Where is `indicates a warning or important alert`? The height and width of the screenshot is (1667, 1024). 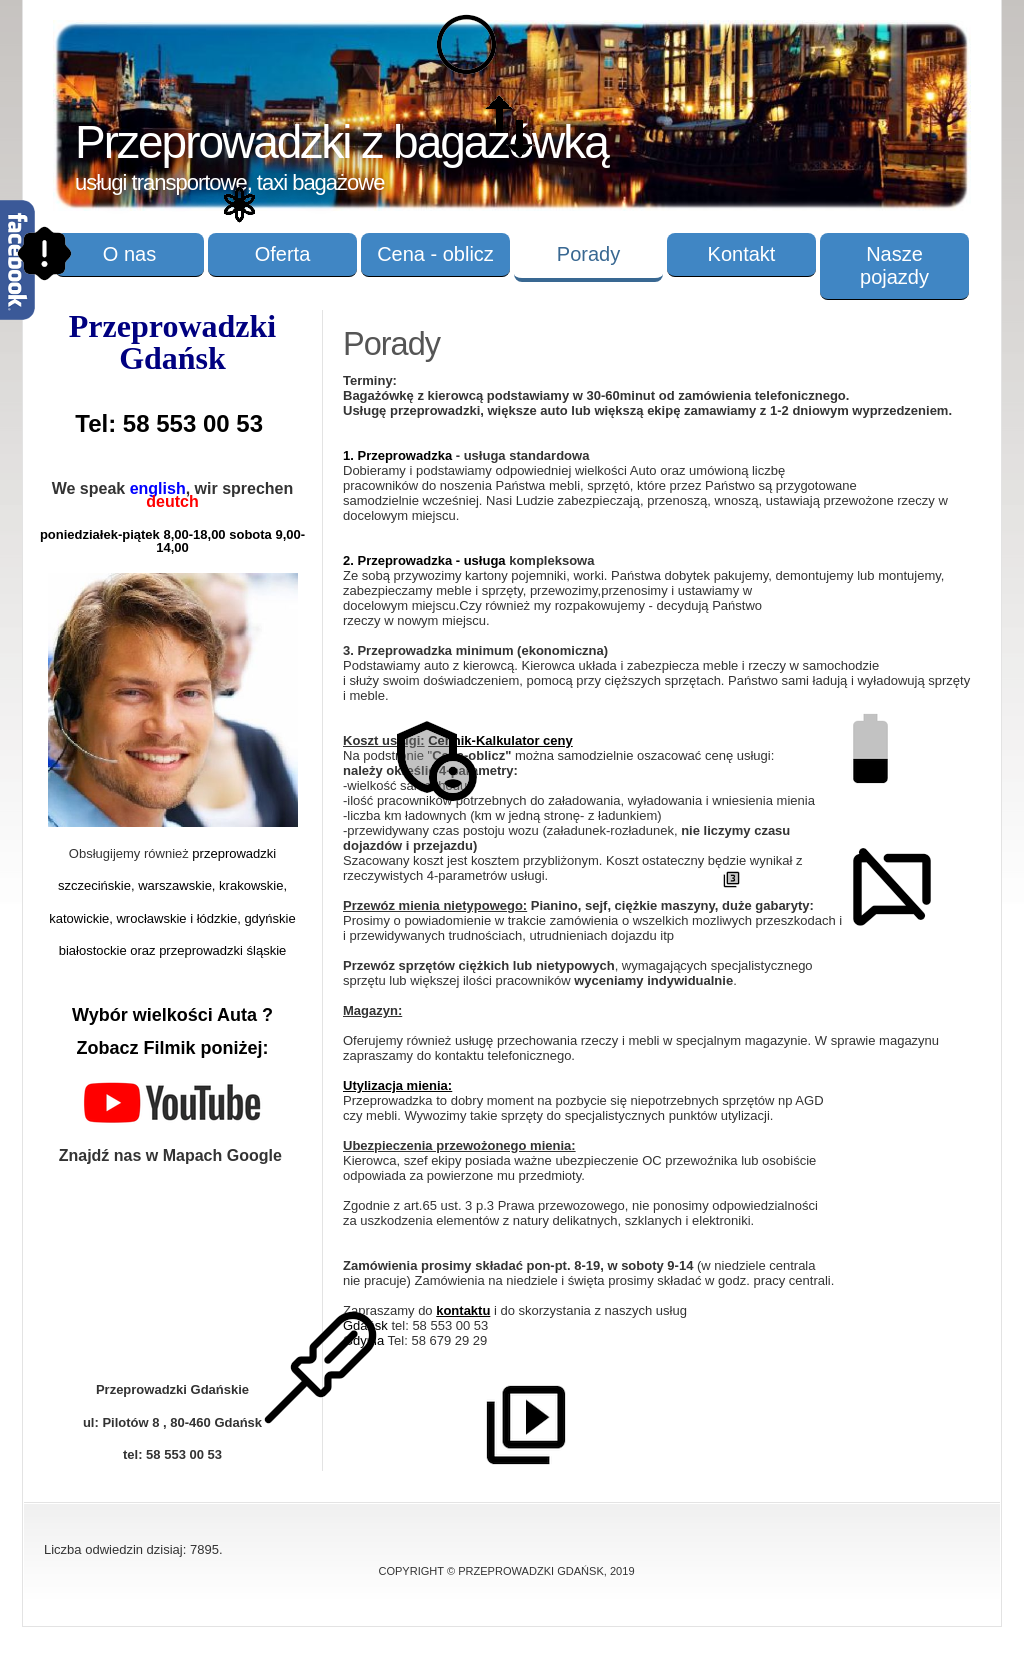
indicates a warning or important alert is located at coordinates (44, 253).